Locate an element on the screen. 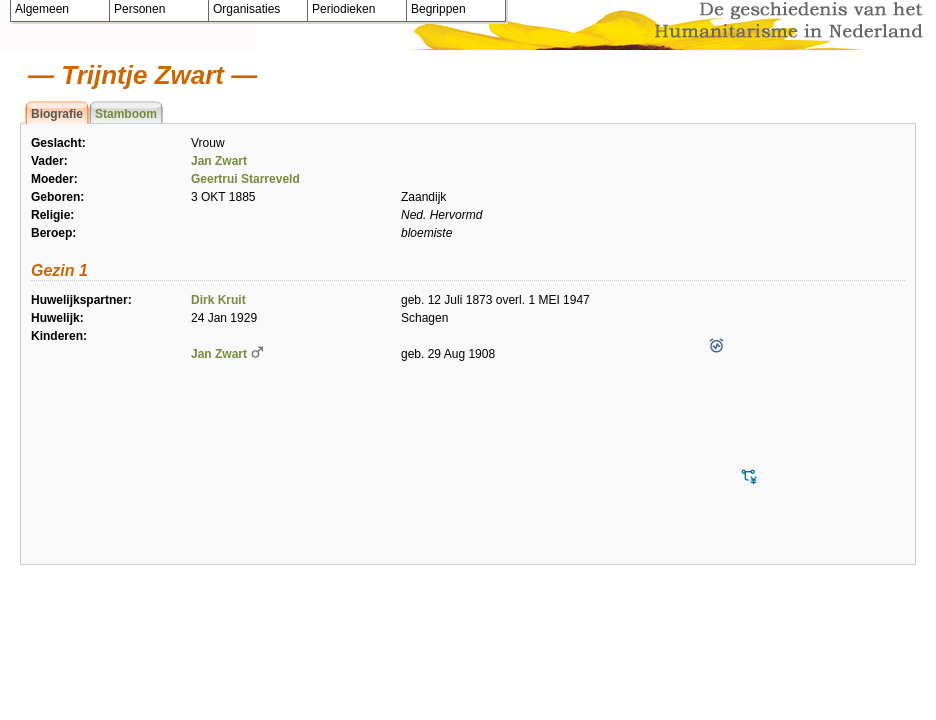 This screenshot has width=936, height=720. view average alarm or alert statistics is located at coordinates (716, 345).